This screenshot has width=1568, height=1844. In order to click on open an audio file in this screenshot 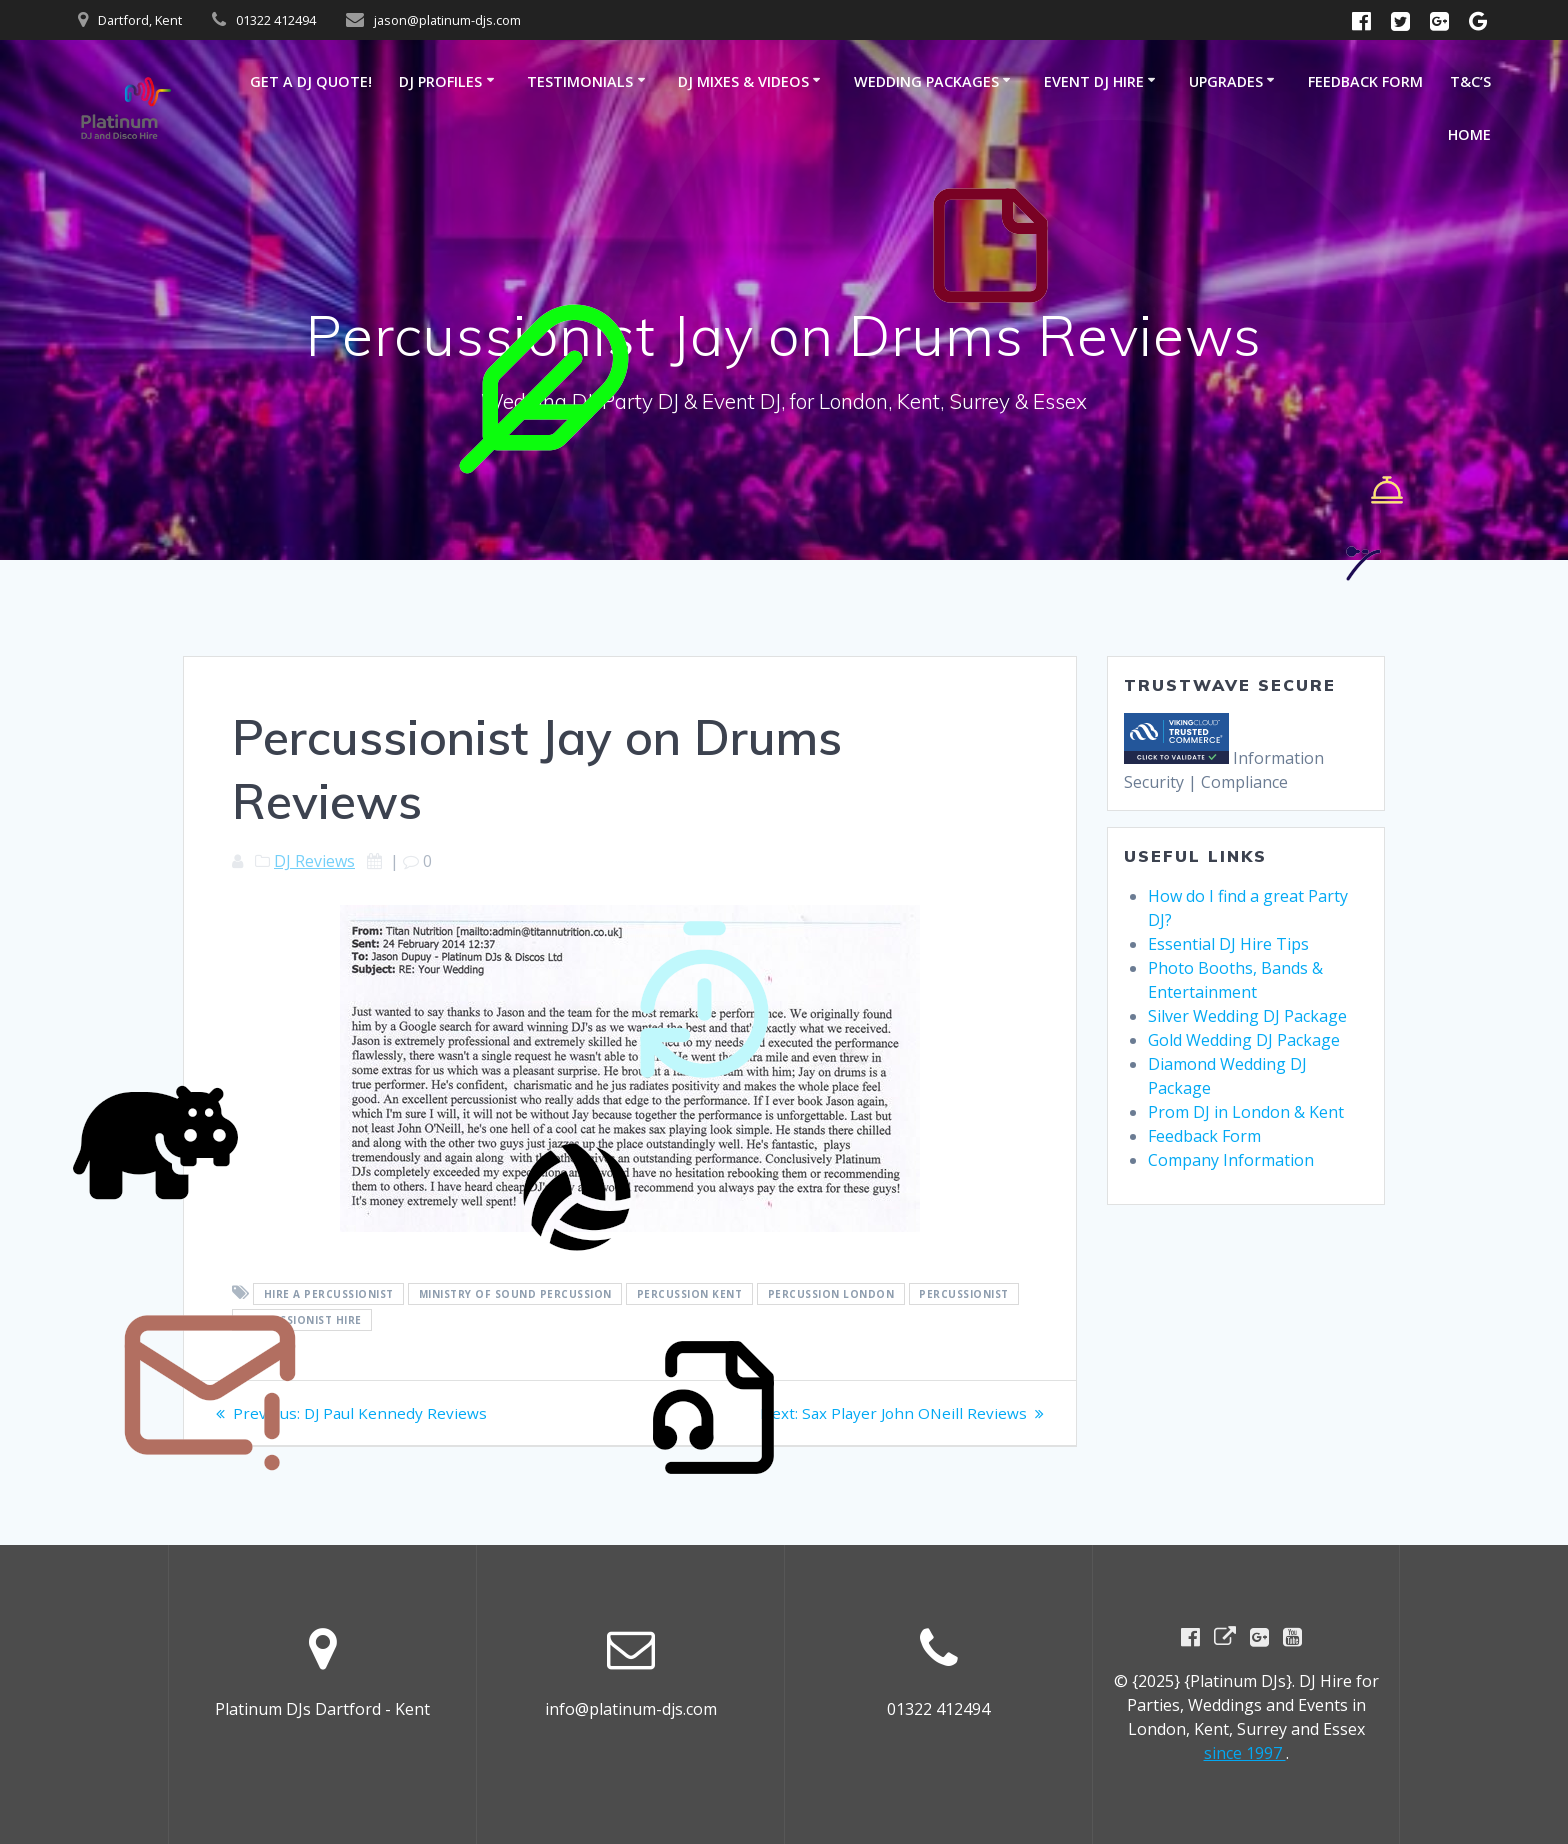, I will do `click(719, 1407)`.